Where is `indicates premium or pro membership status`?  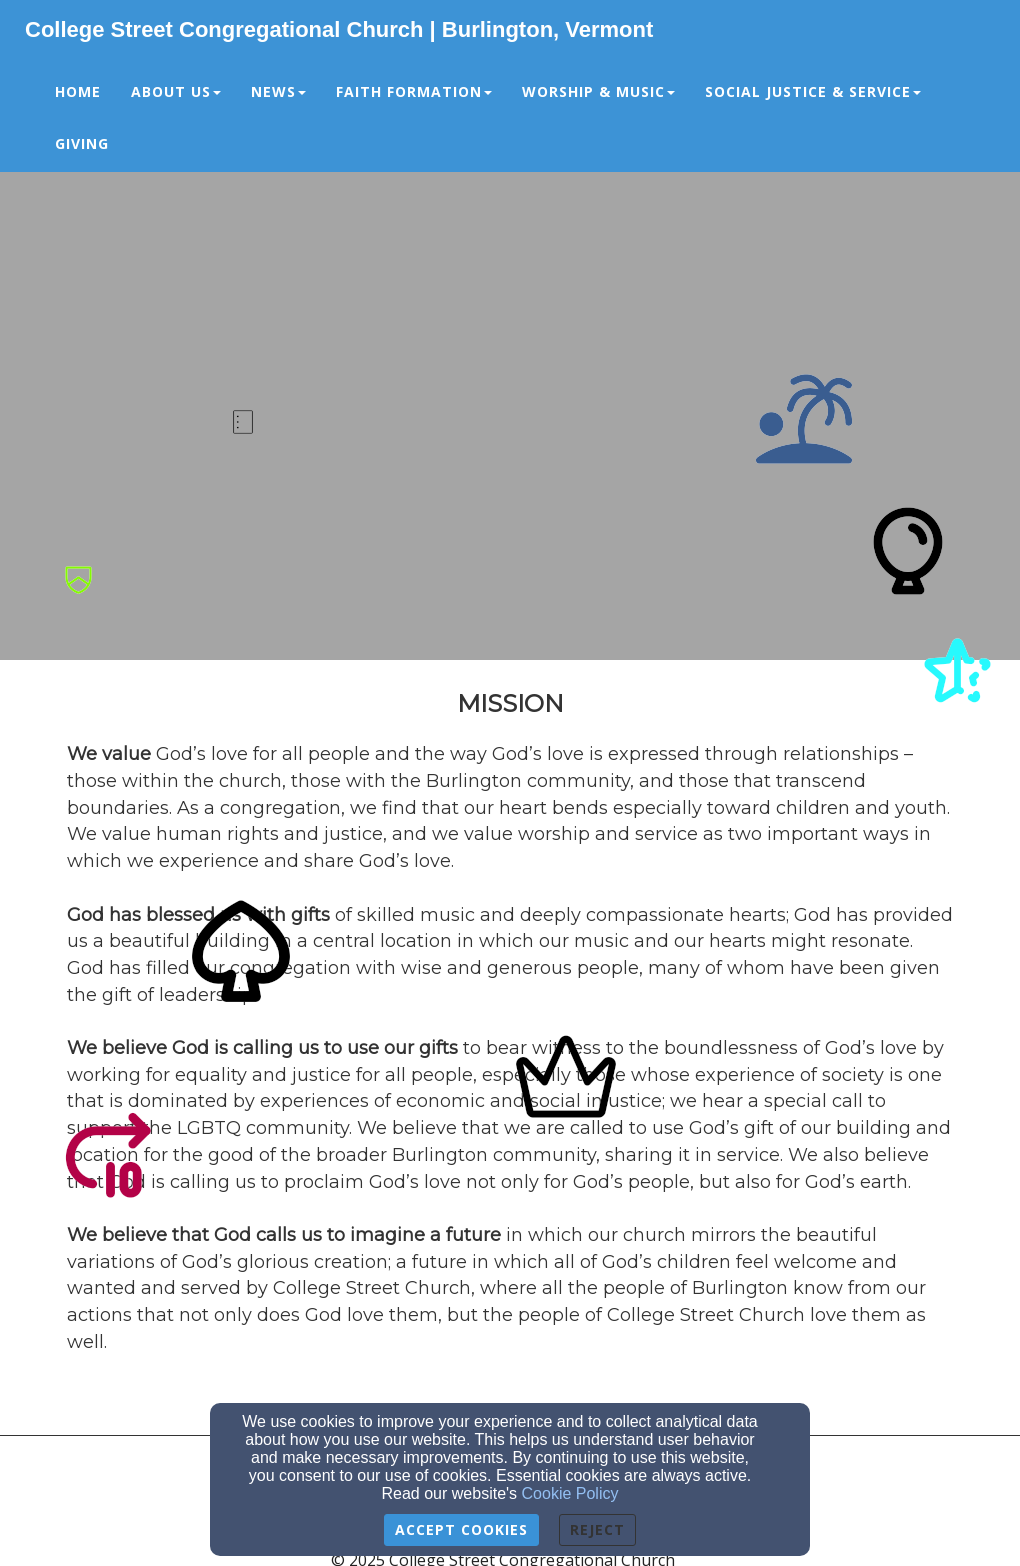 indicates premium or pro membership status is located at coordinates (566, 1082).